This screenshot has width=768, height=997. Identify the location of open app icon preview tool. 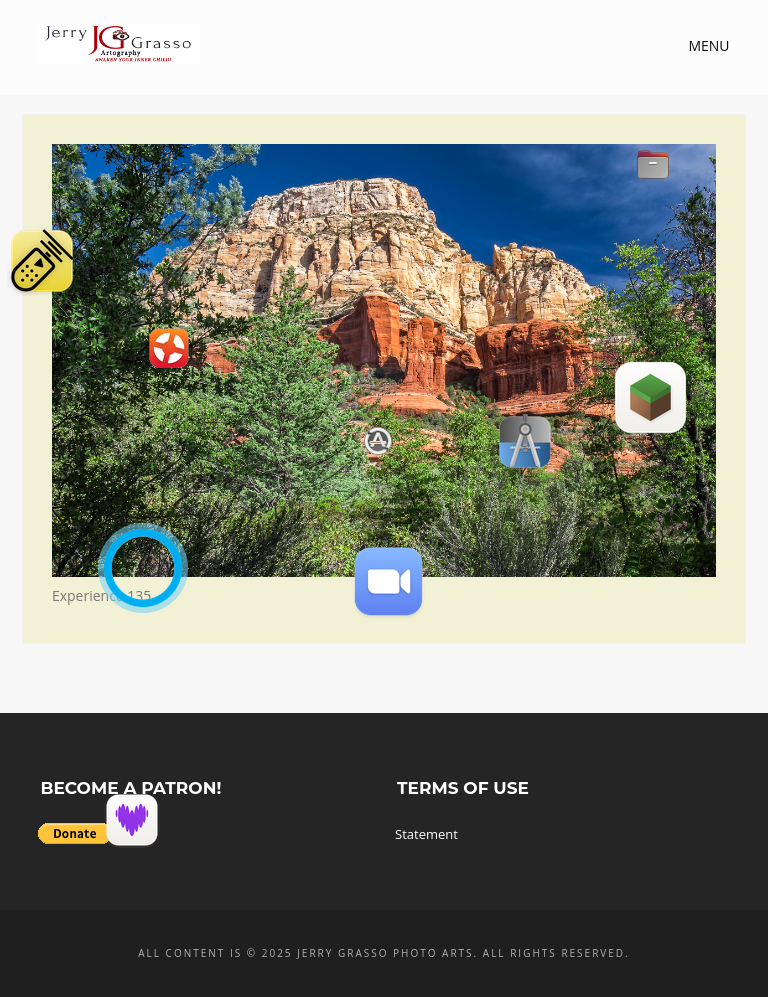
(525, 442).